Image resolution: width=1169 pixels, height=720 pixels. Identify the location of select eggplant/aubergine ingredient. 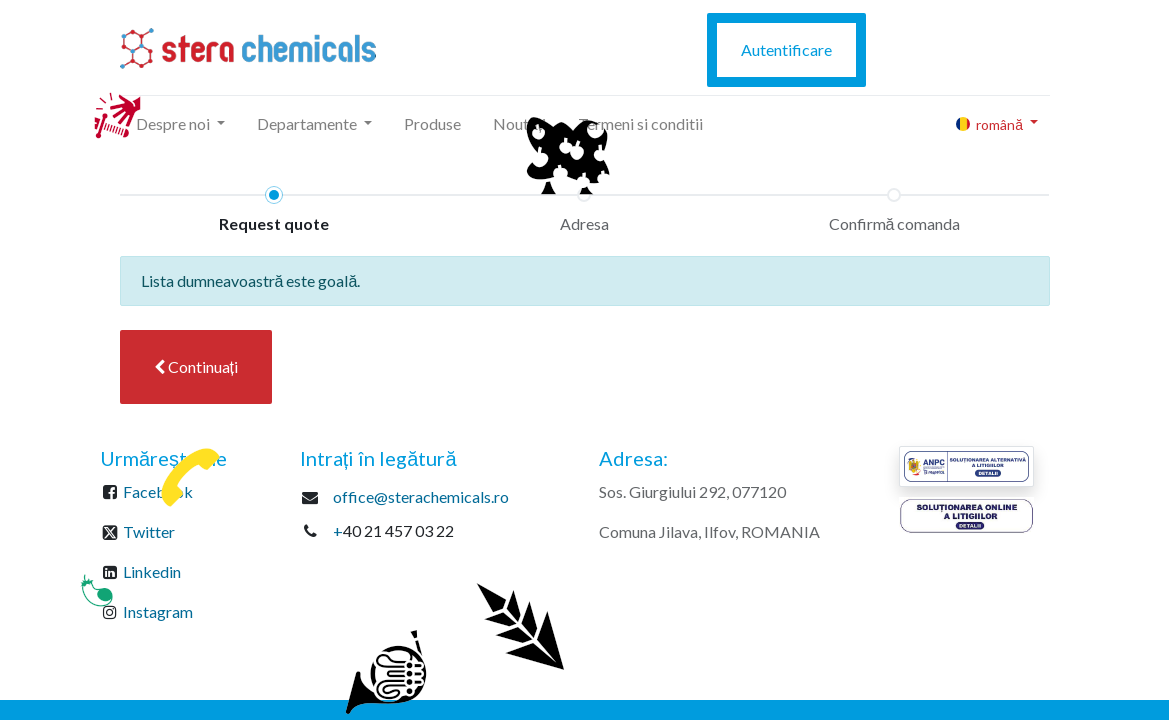
(96, 590).